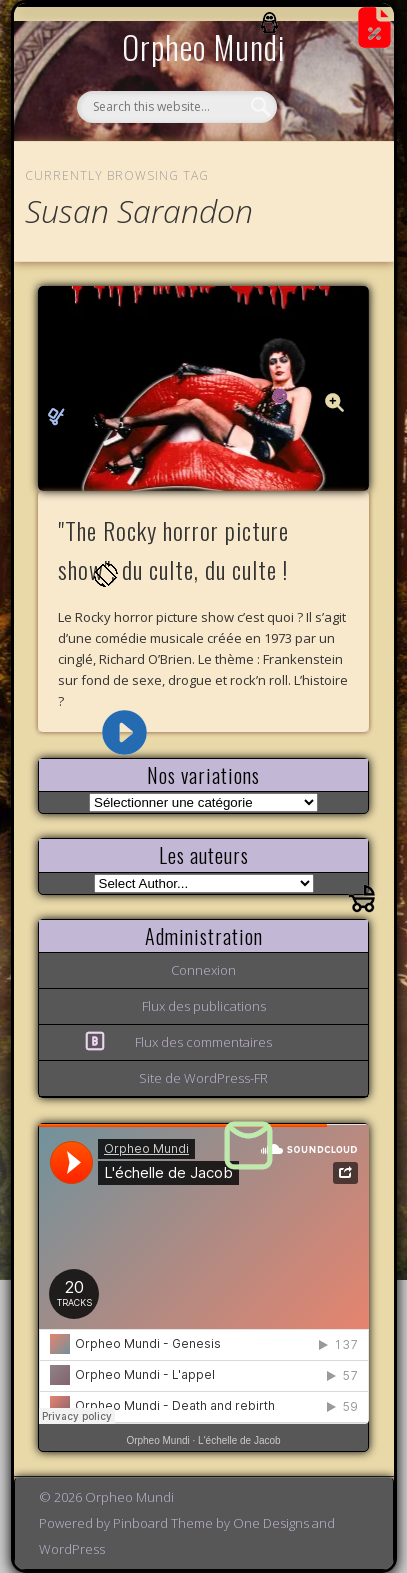 This screenshot has height=1573, width=407. I want to click on view your shopping cart, so click(56, 416).